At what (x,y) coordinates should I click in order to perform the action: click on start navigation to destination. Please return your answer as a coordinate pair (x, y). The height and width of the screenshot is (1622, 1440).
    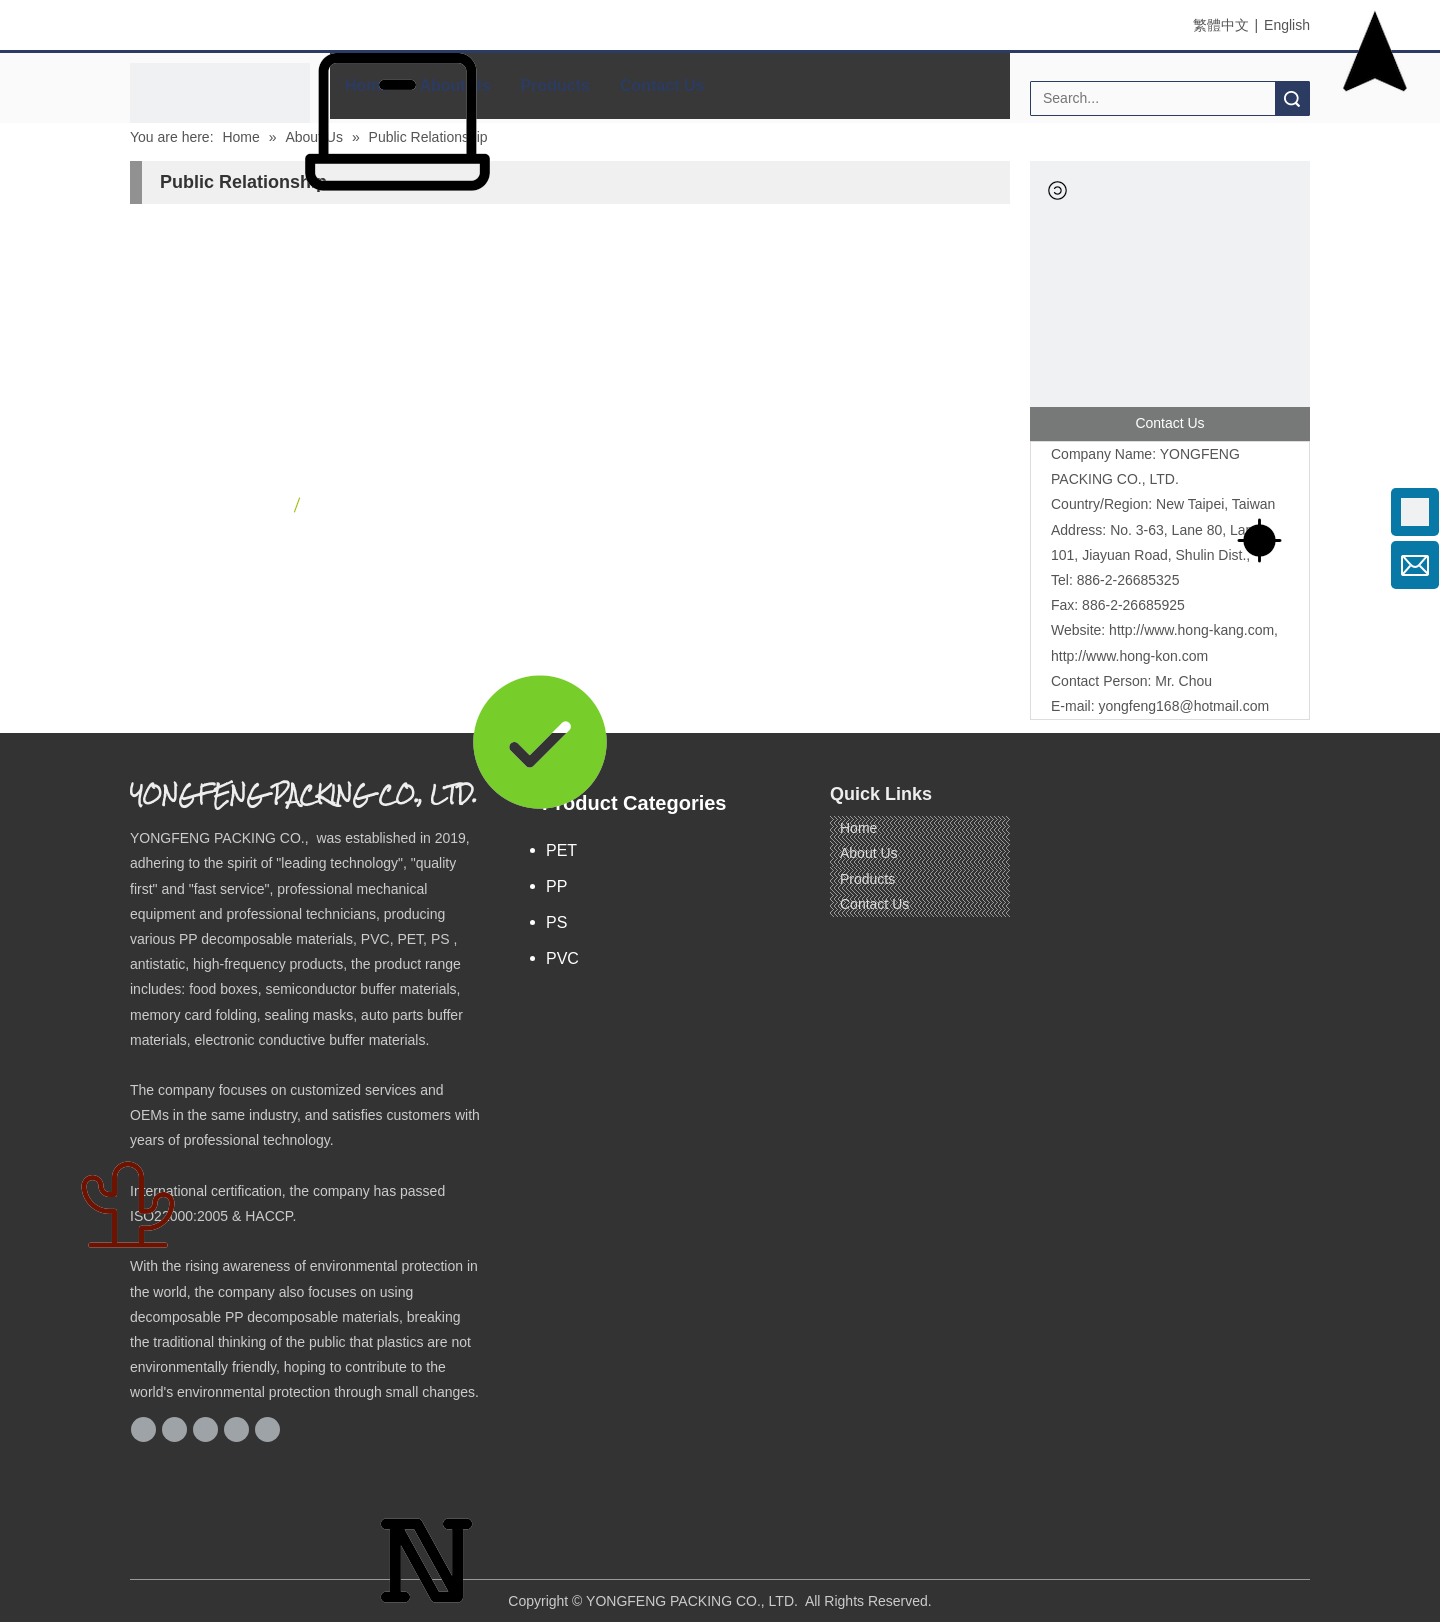
    Looking at the image, I should click on (1375, 53).